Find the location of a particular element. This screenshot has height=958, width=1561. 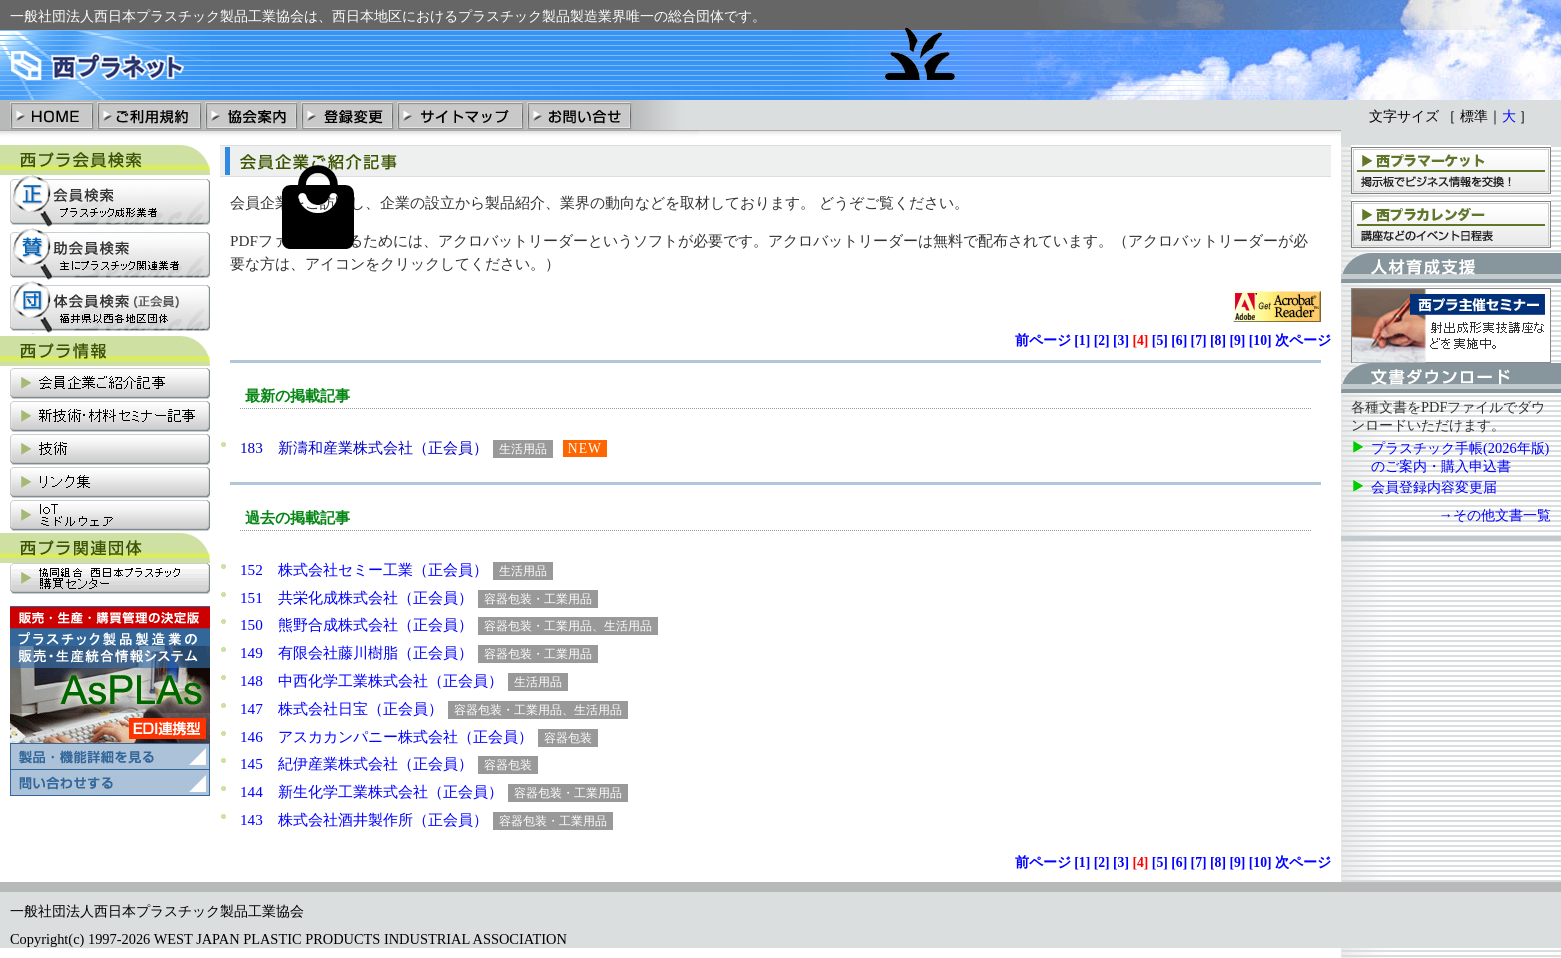

view outdoor or nature-related content is located at coordinates (920, 52).